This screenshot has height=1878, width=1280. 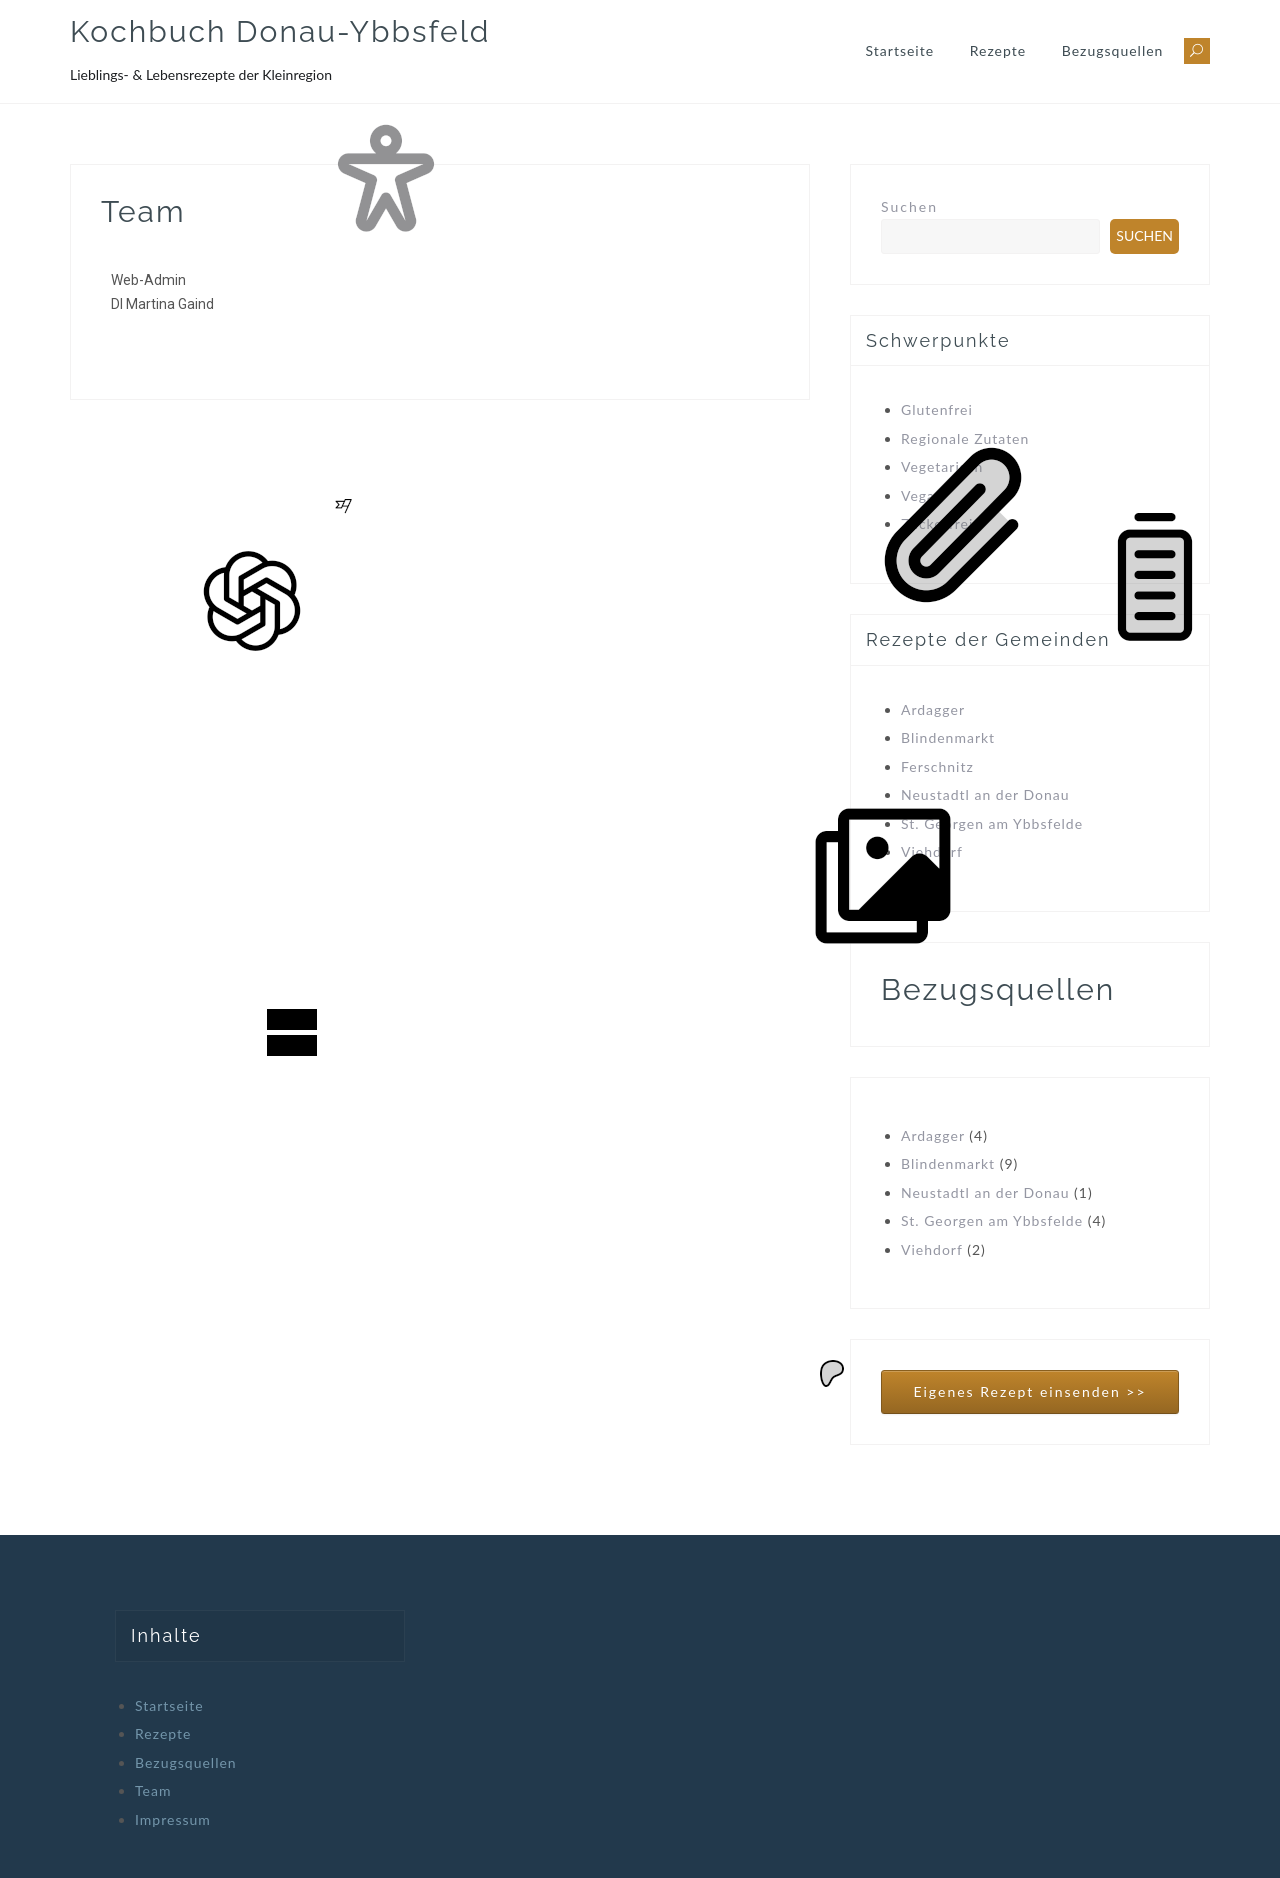 I want to click on open OpenAI or ChatGPT app, so click(x=252, y=601).